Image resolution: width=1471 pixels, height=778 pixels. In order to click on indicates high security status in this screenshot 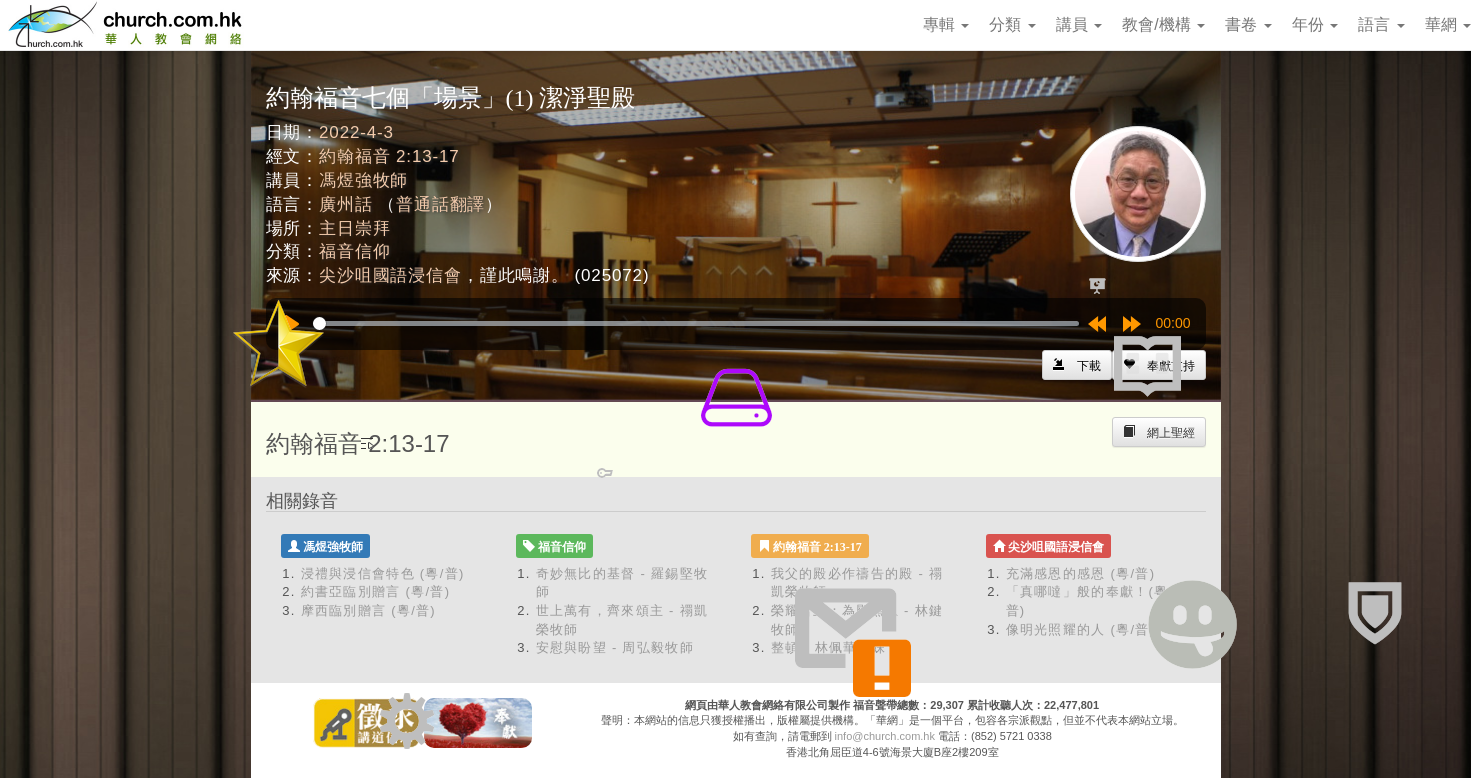, I will do `click(1375, 613)`.